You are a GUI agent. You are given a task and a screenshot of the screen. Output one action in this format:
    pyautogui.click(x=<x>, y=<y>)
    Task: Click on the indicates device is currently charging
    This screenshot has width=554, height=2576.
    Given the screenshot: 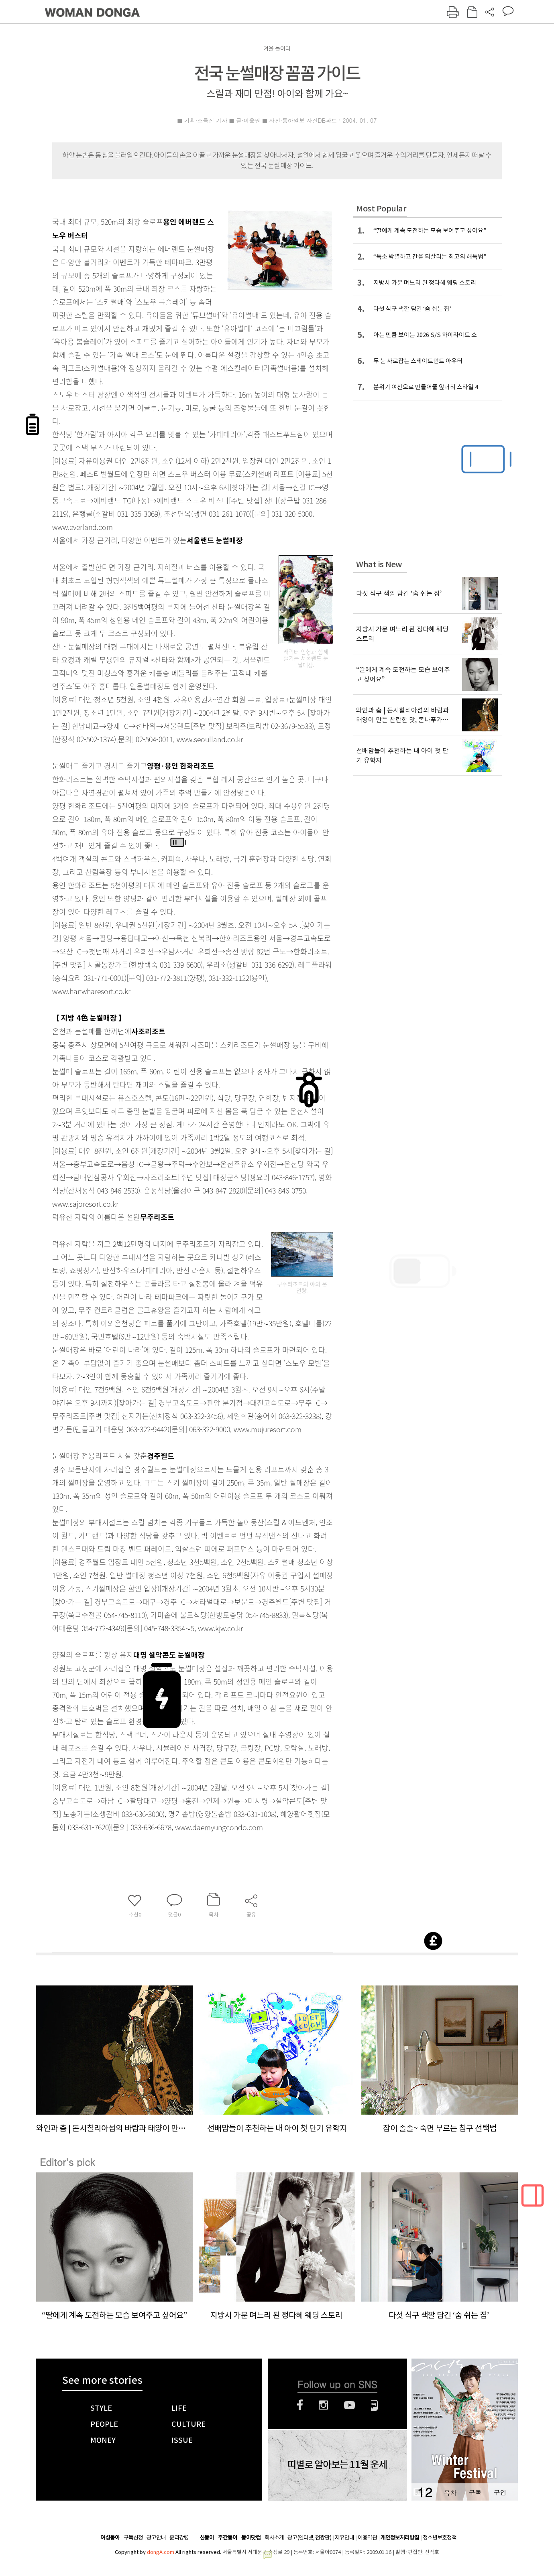 What is the action you would take?
    pyautogui.click(x=162, y=1697)
    